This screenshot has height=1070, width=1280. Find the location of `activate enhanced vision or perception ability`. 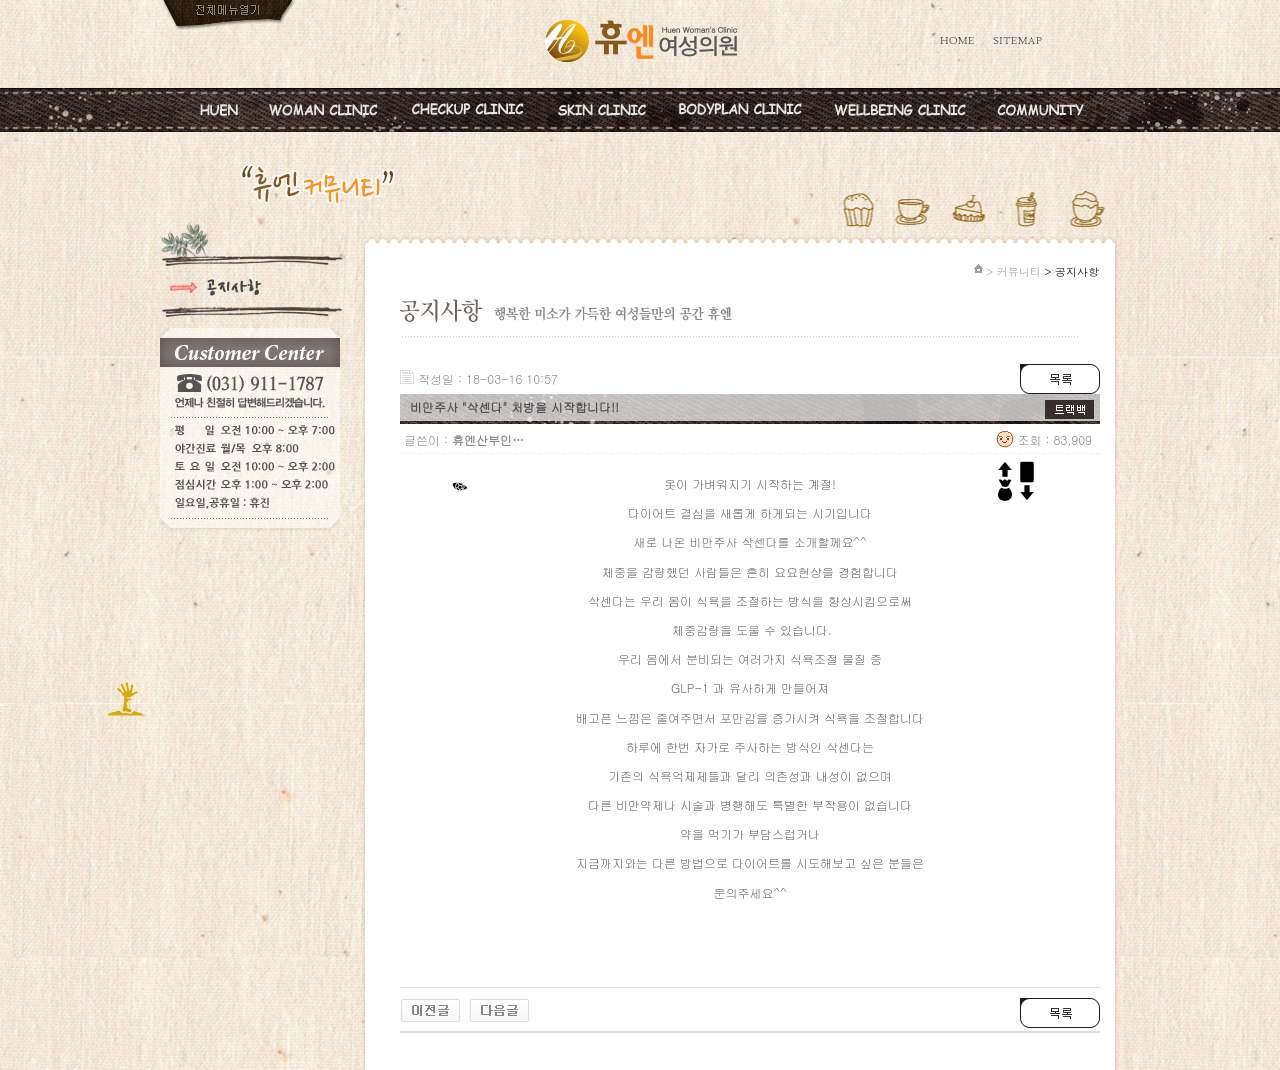

activate enhanced vision or perception ability is located at coordinates (460, 487).